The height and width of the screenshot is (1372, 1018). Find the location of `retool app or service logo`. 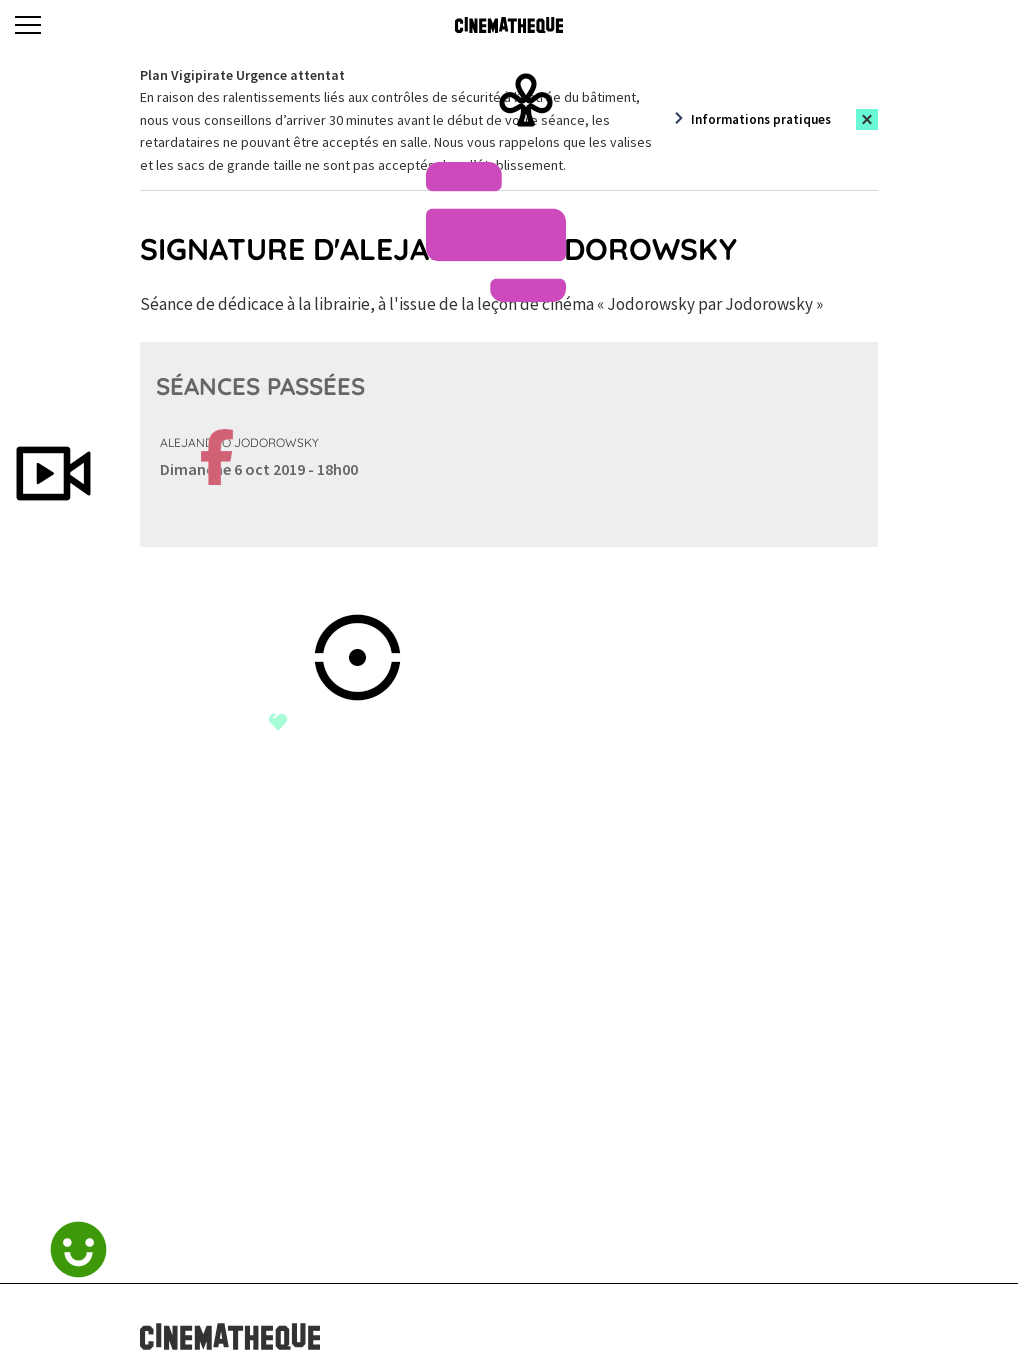

retool app or service logo is located at coordinates (496, 232).